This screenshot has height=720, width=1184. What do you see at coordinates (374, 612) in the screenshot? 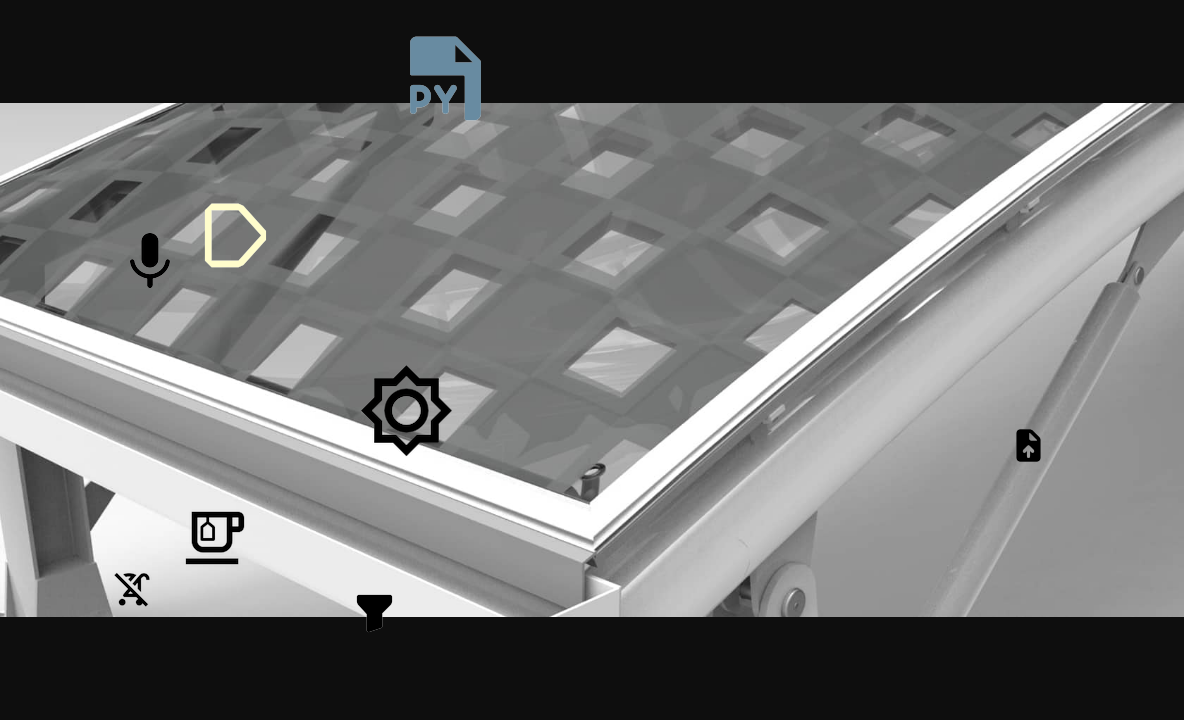
I see `filter or sort content` at bounding box center [374, 612].